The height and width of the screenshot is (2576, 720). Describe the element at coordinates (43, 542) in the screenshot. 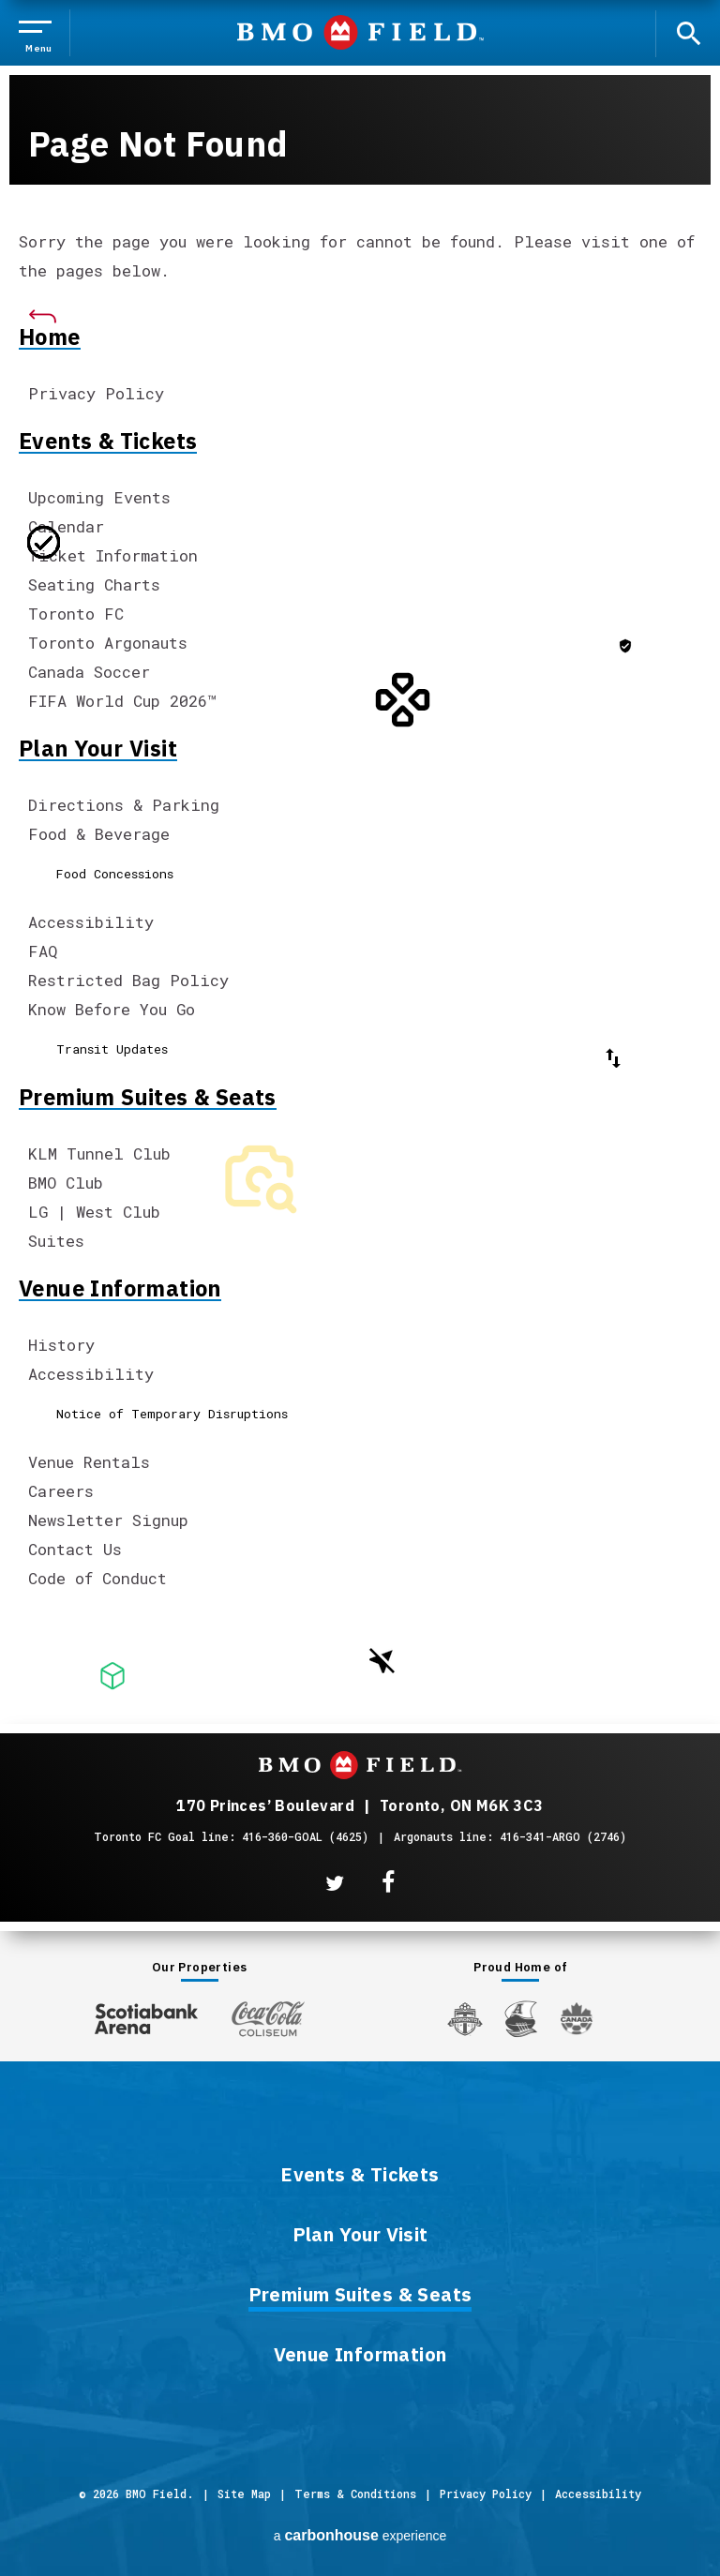

I see `indicates task or action completed successfully` at that location.